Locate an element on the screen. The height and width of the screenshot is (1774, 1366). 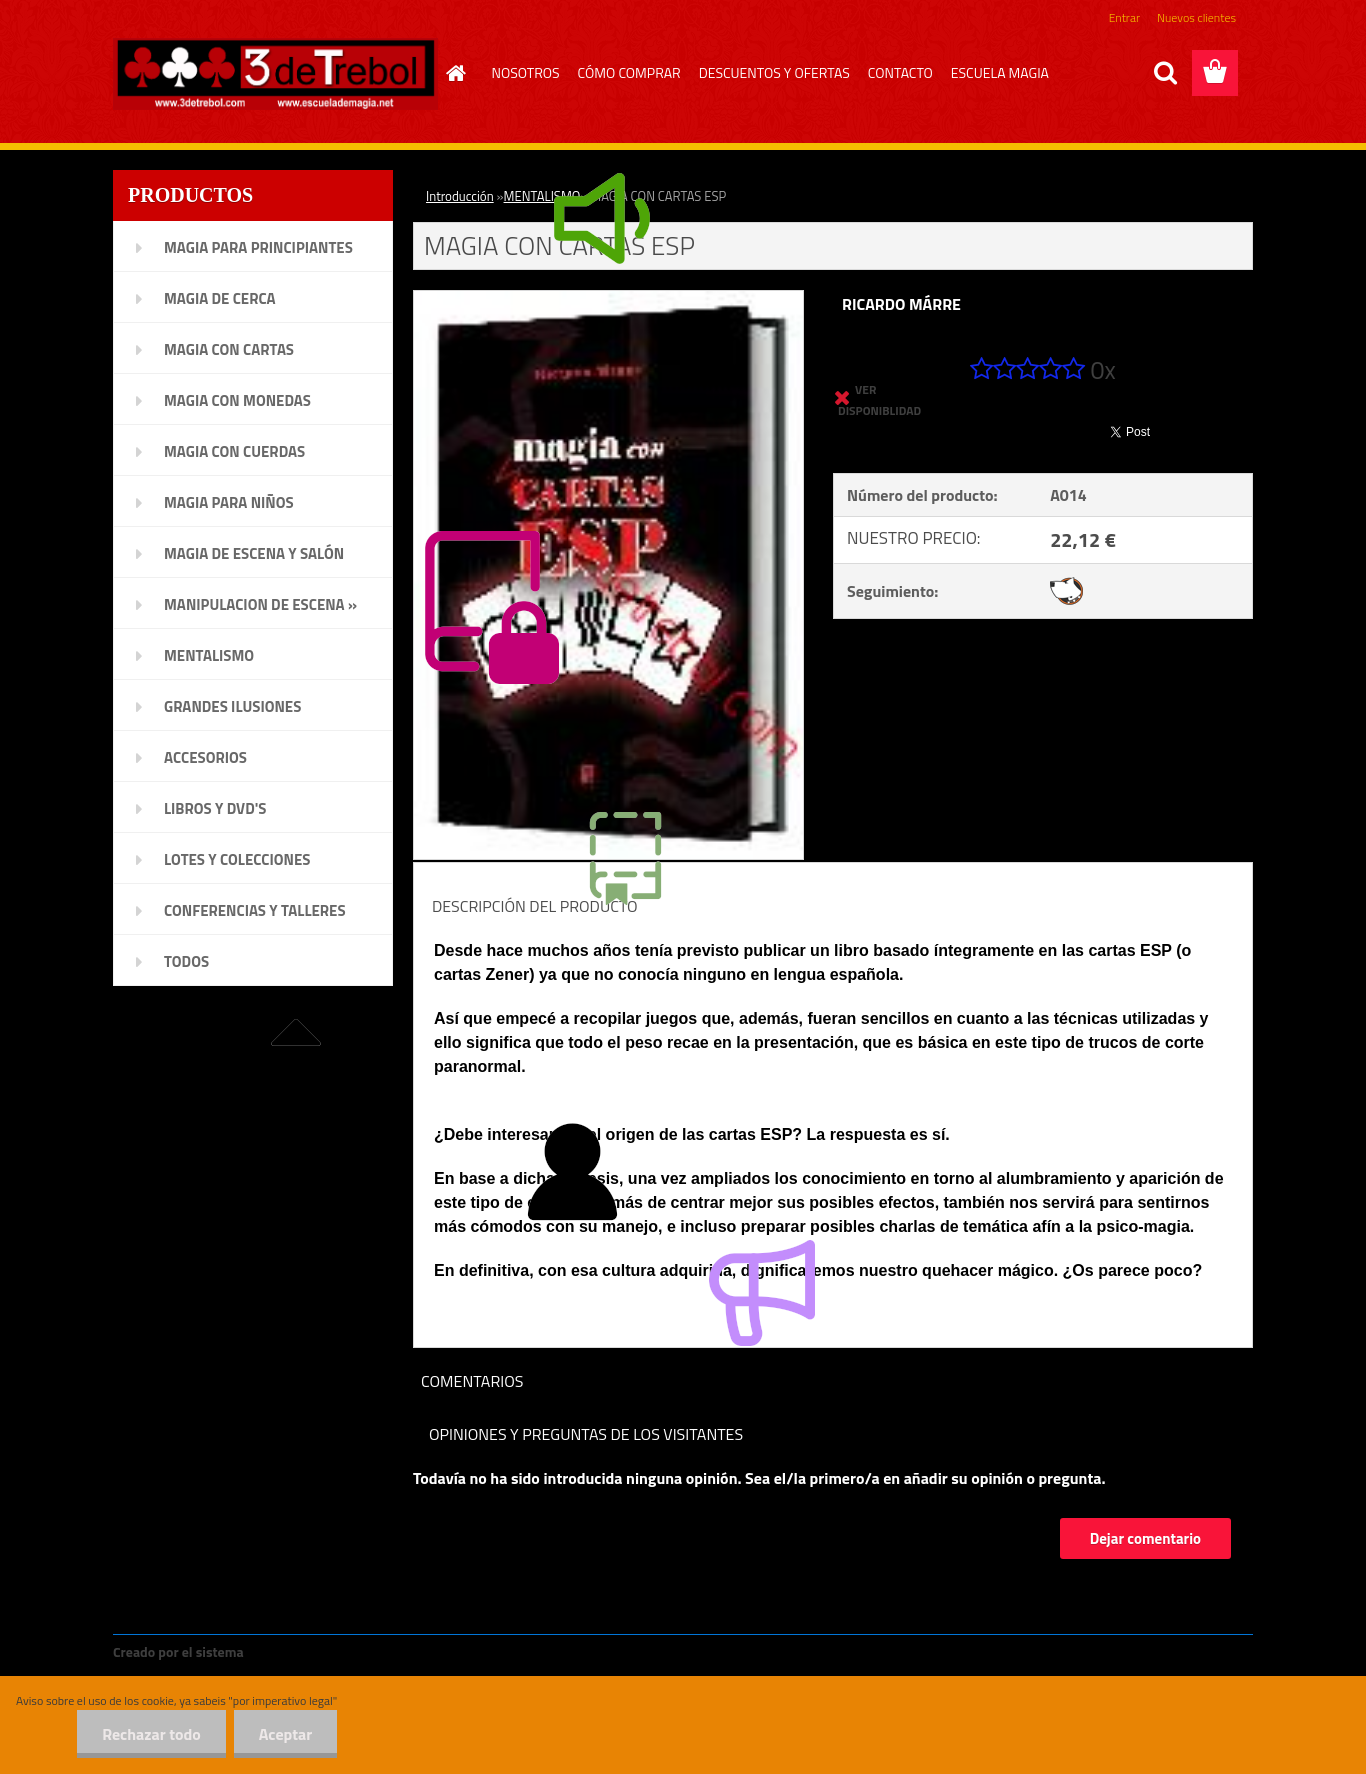
indicates a private or locked repository is located at coordinates (482, 607).